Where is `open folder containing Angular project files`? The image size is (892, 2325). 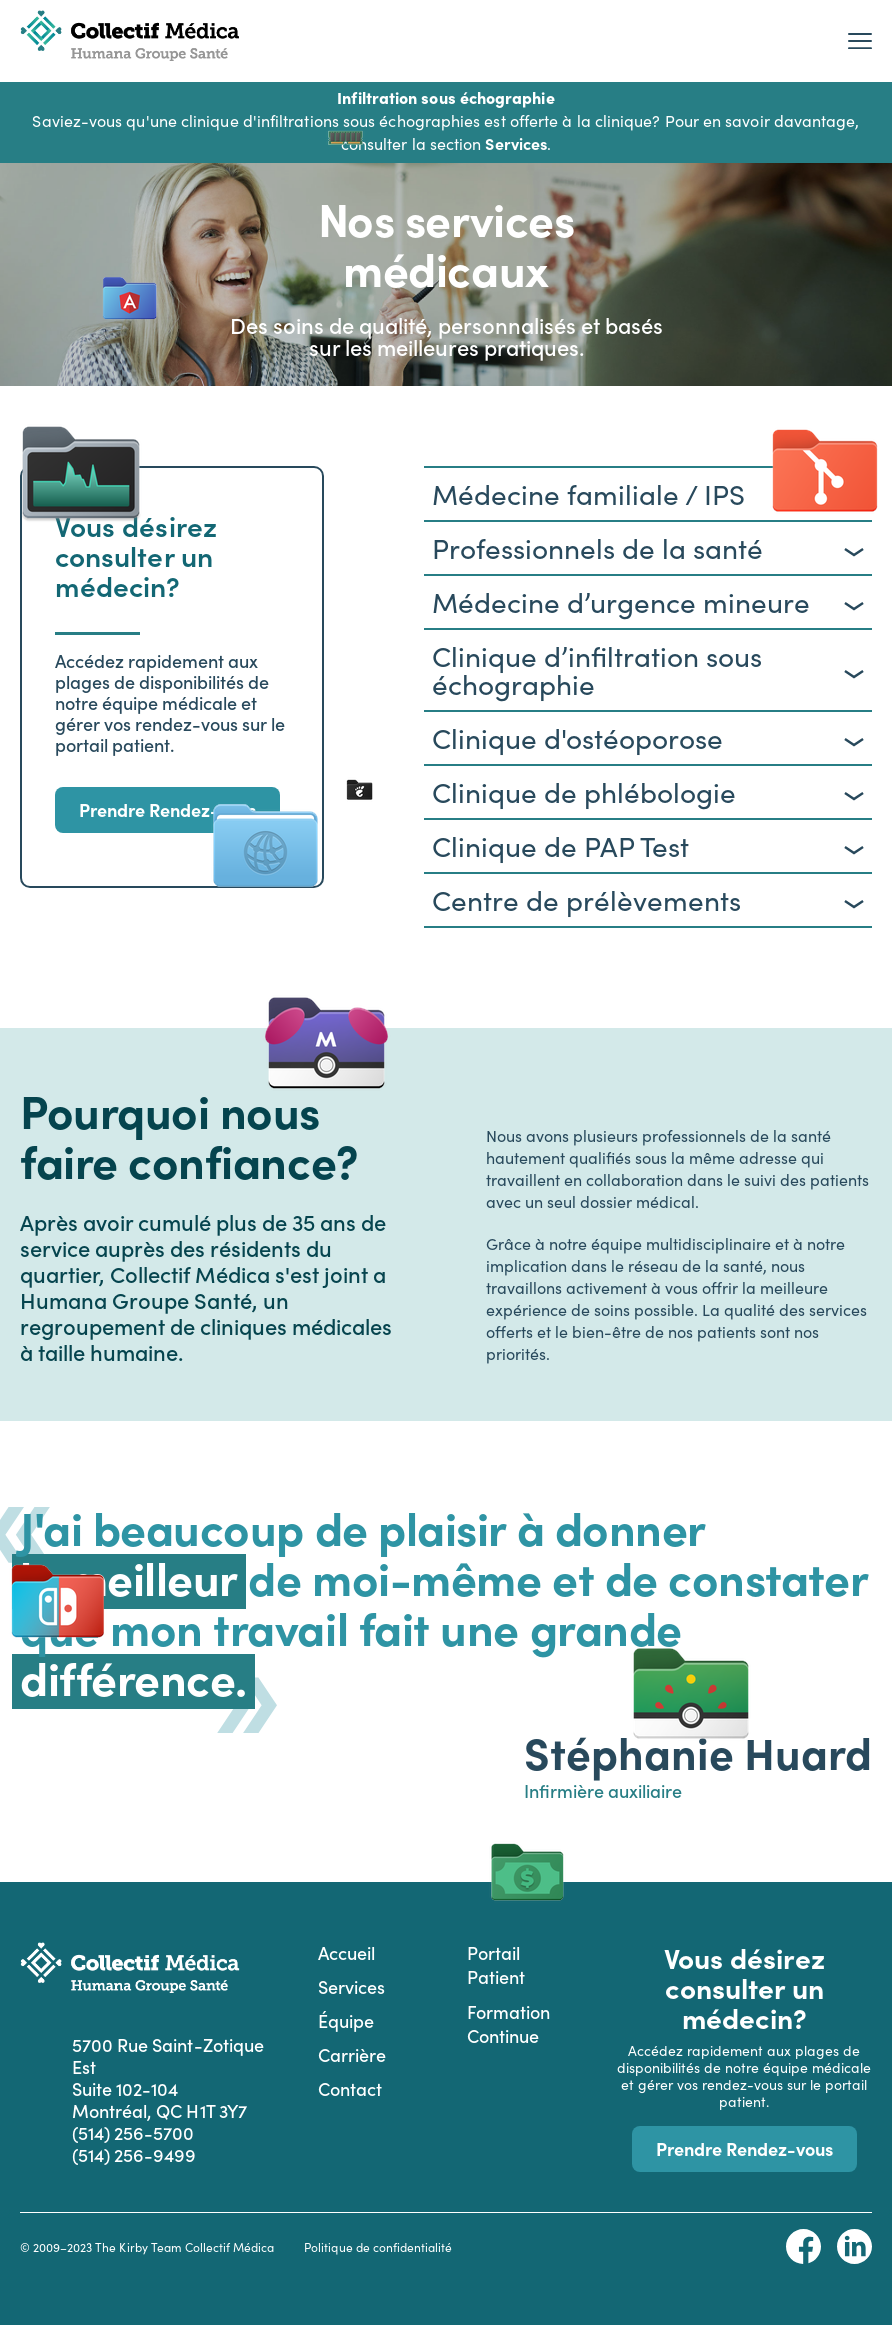 open folder containing Angular project files is located at coordinates (129, 299).